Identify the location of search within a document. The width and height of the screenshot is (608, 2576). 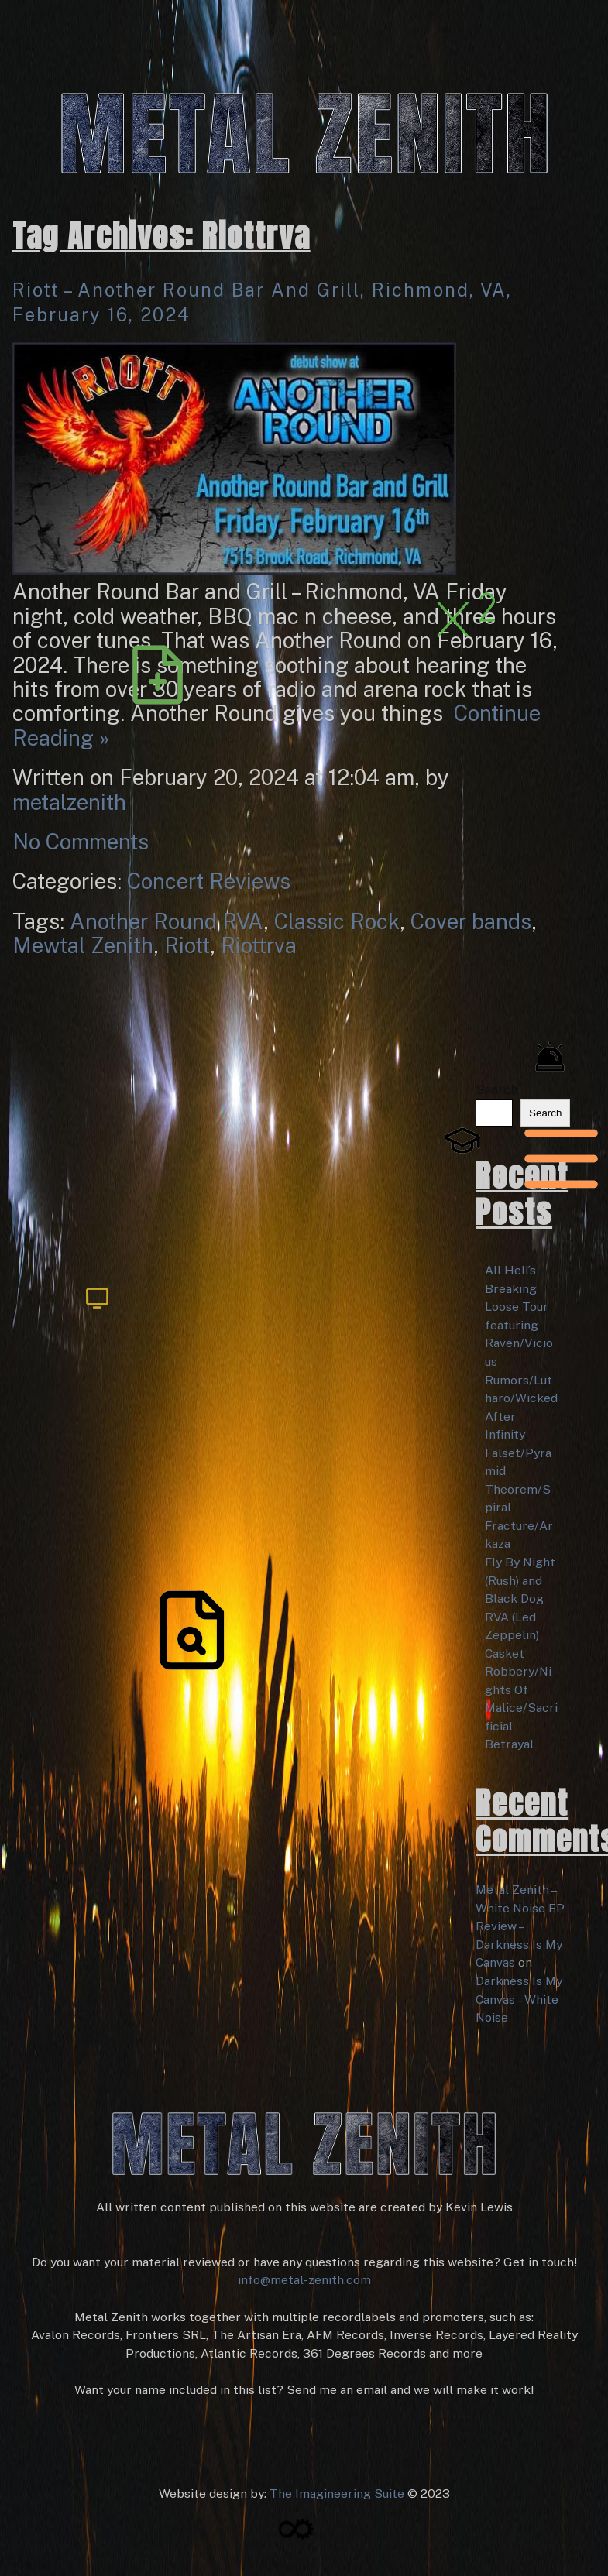
(191, 1630).